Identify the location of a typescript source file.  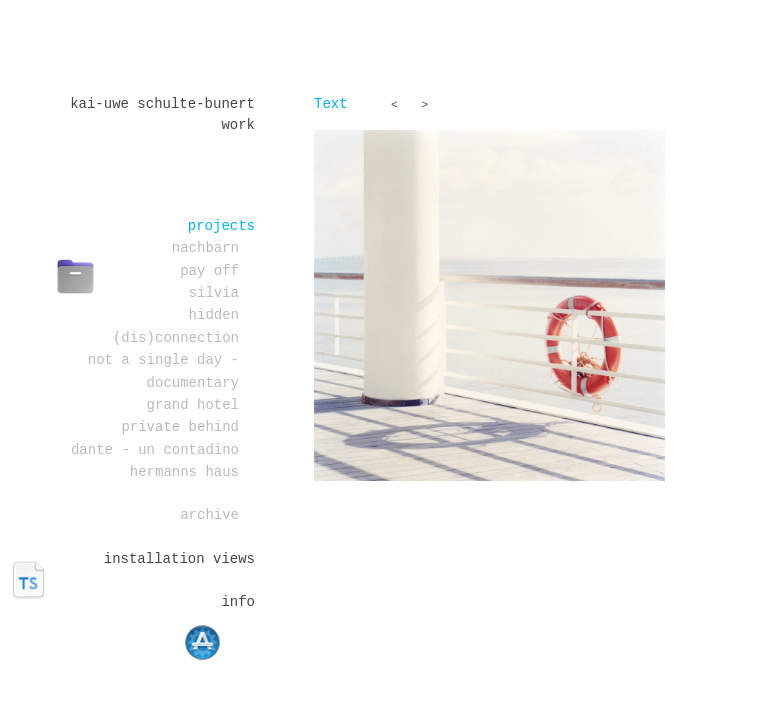
(28, 579).